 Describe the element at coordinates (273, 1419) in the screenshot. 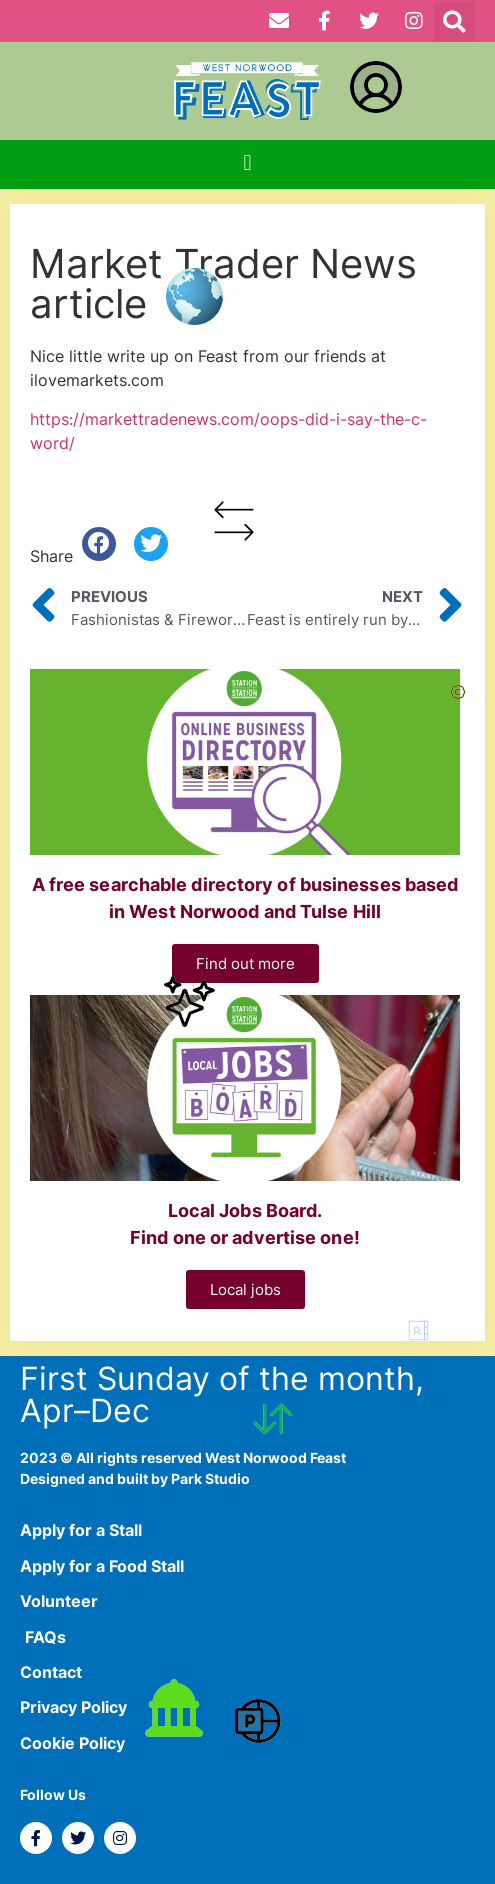

I see `swap or reorder items vertically` at that location.